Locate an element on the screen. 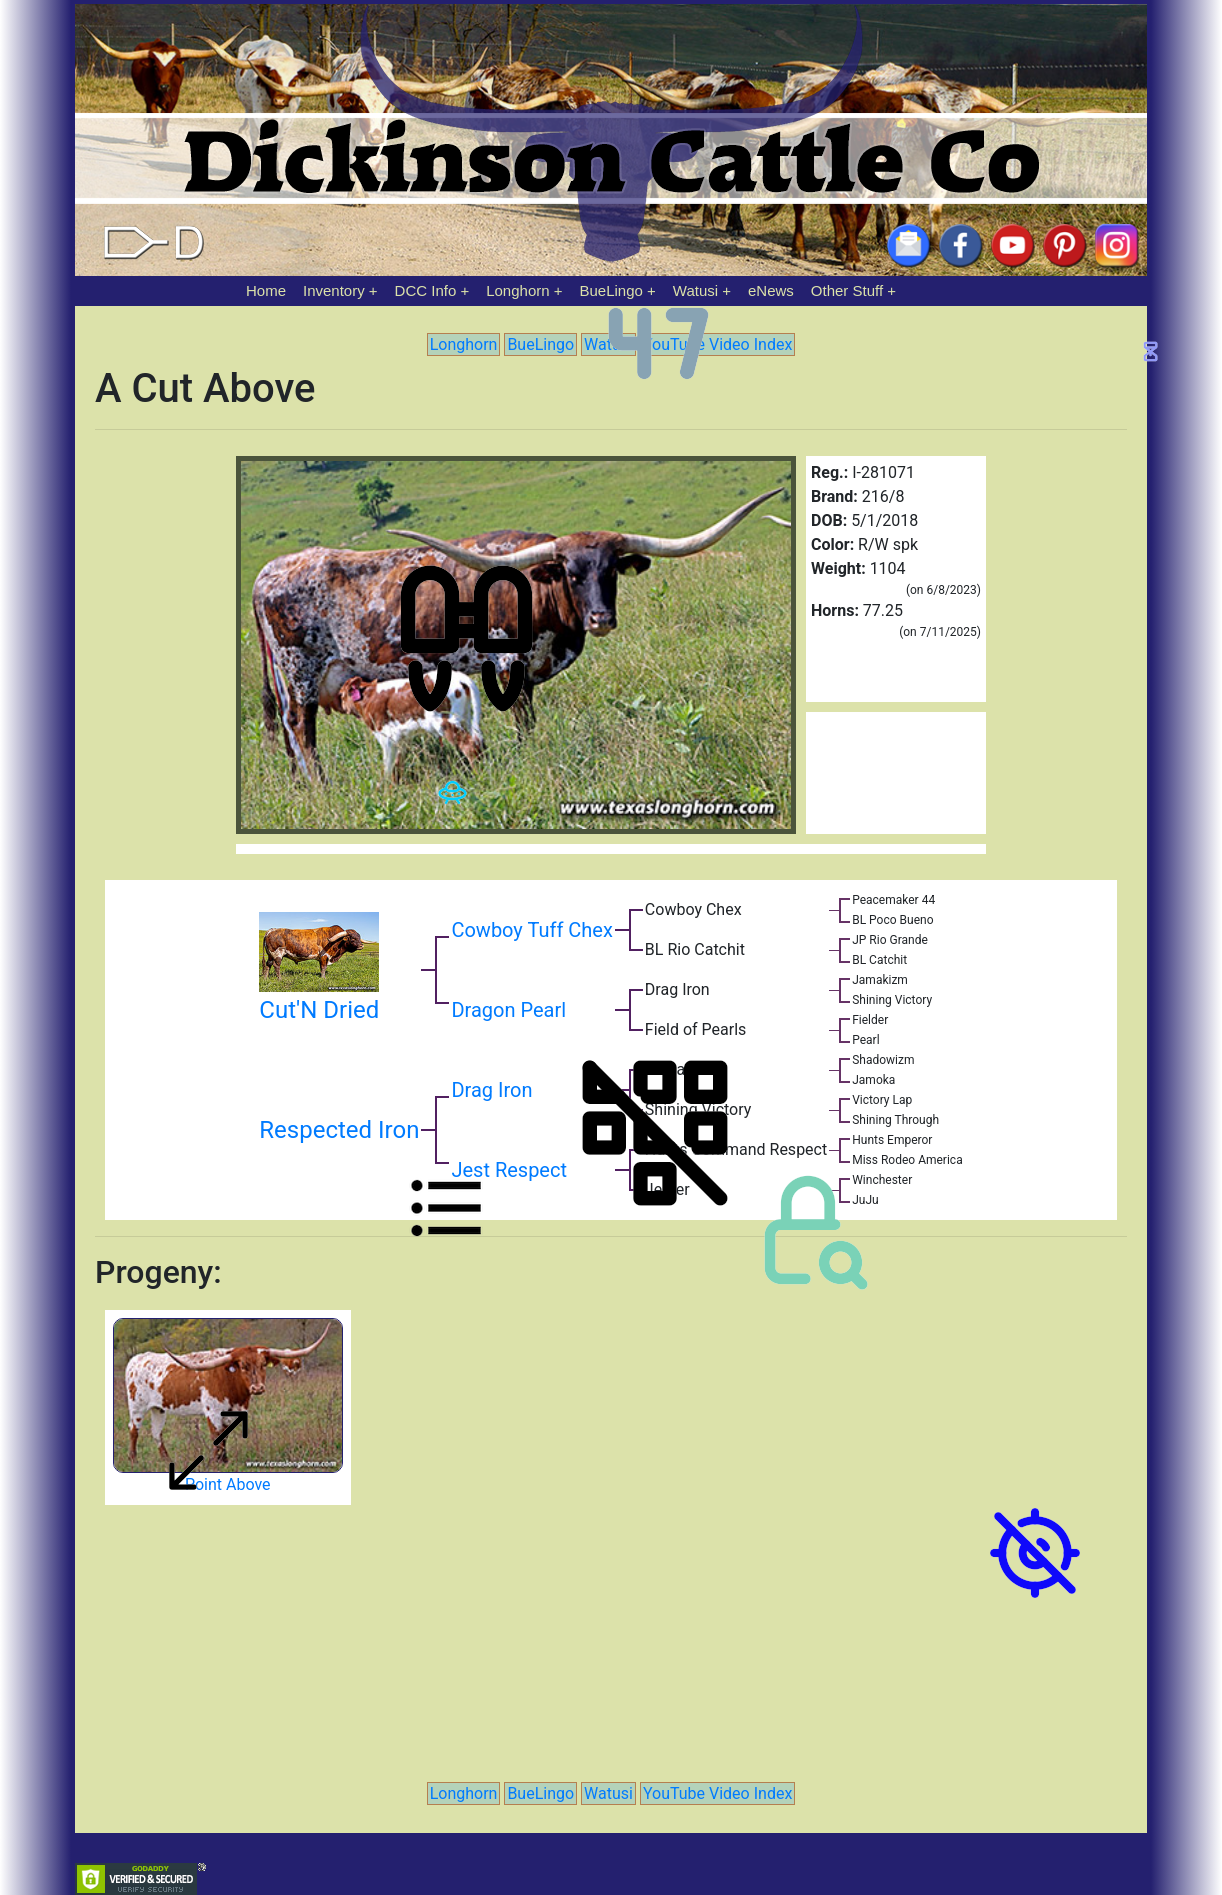 Image resolution: width=1222 pixels, height=1895 pixels. search for locked or encrypted files is located at coordinates (808, 1230).